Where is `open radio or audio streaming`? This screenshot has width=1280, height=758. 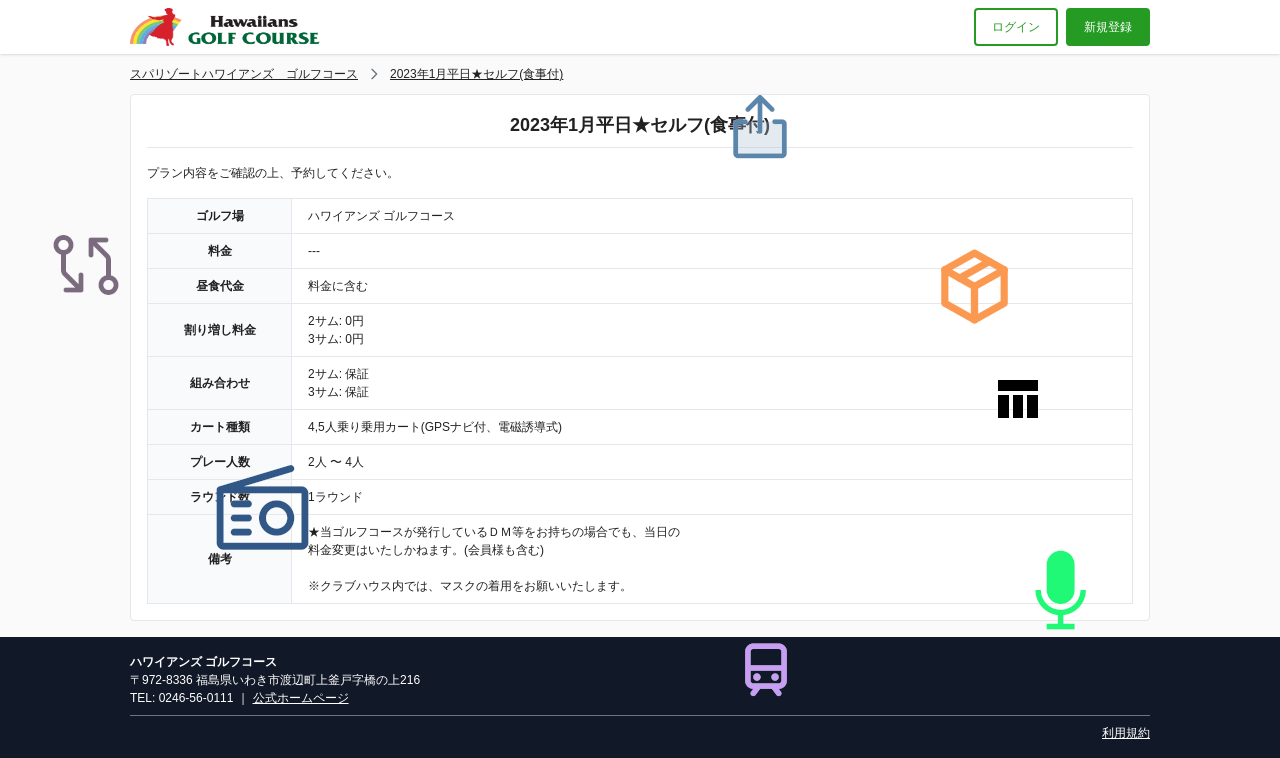
open radio or audio streaming is located at coordinates (262, 514).